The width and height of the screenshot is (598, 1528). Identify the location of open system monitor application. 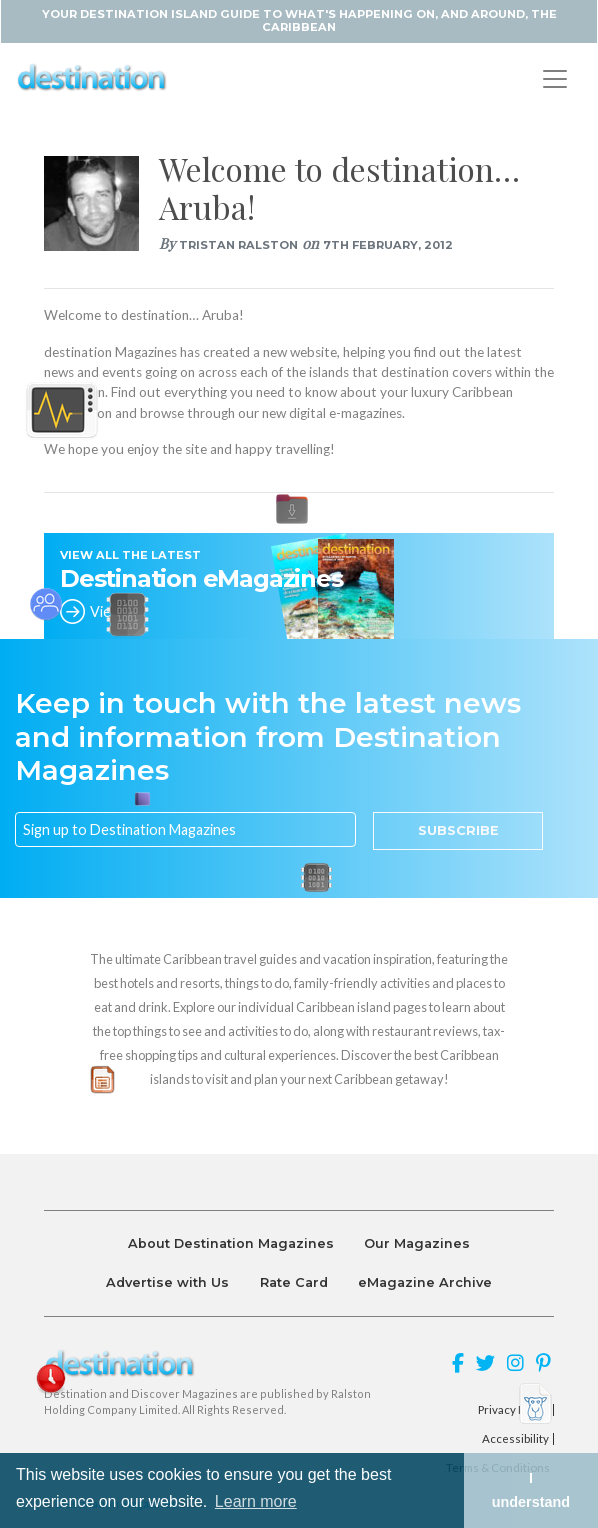
(62, 410).